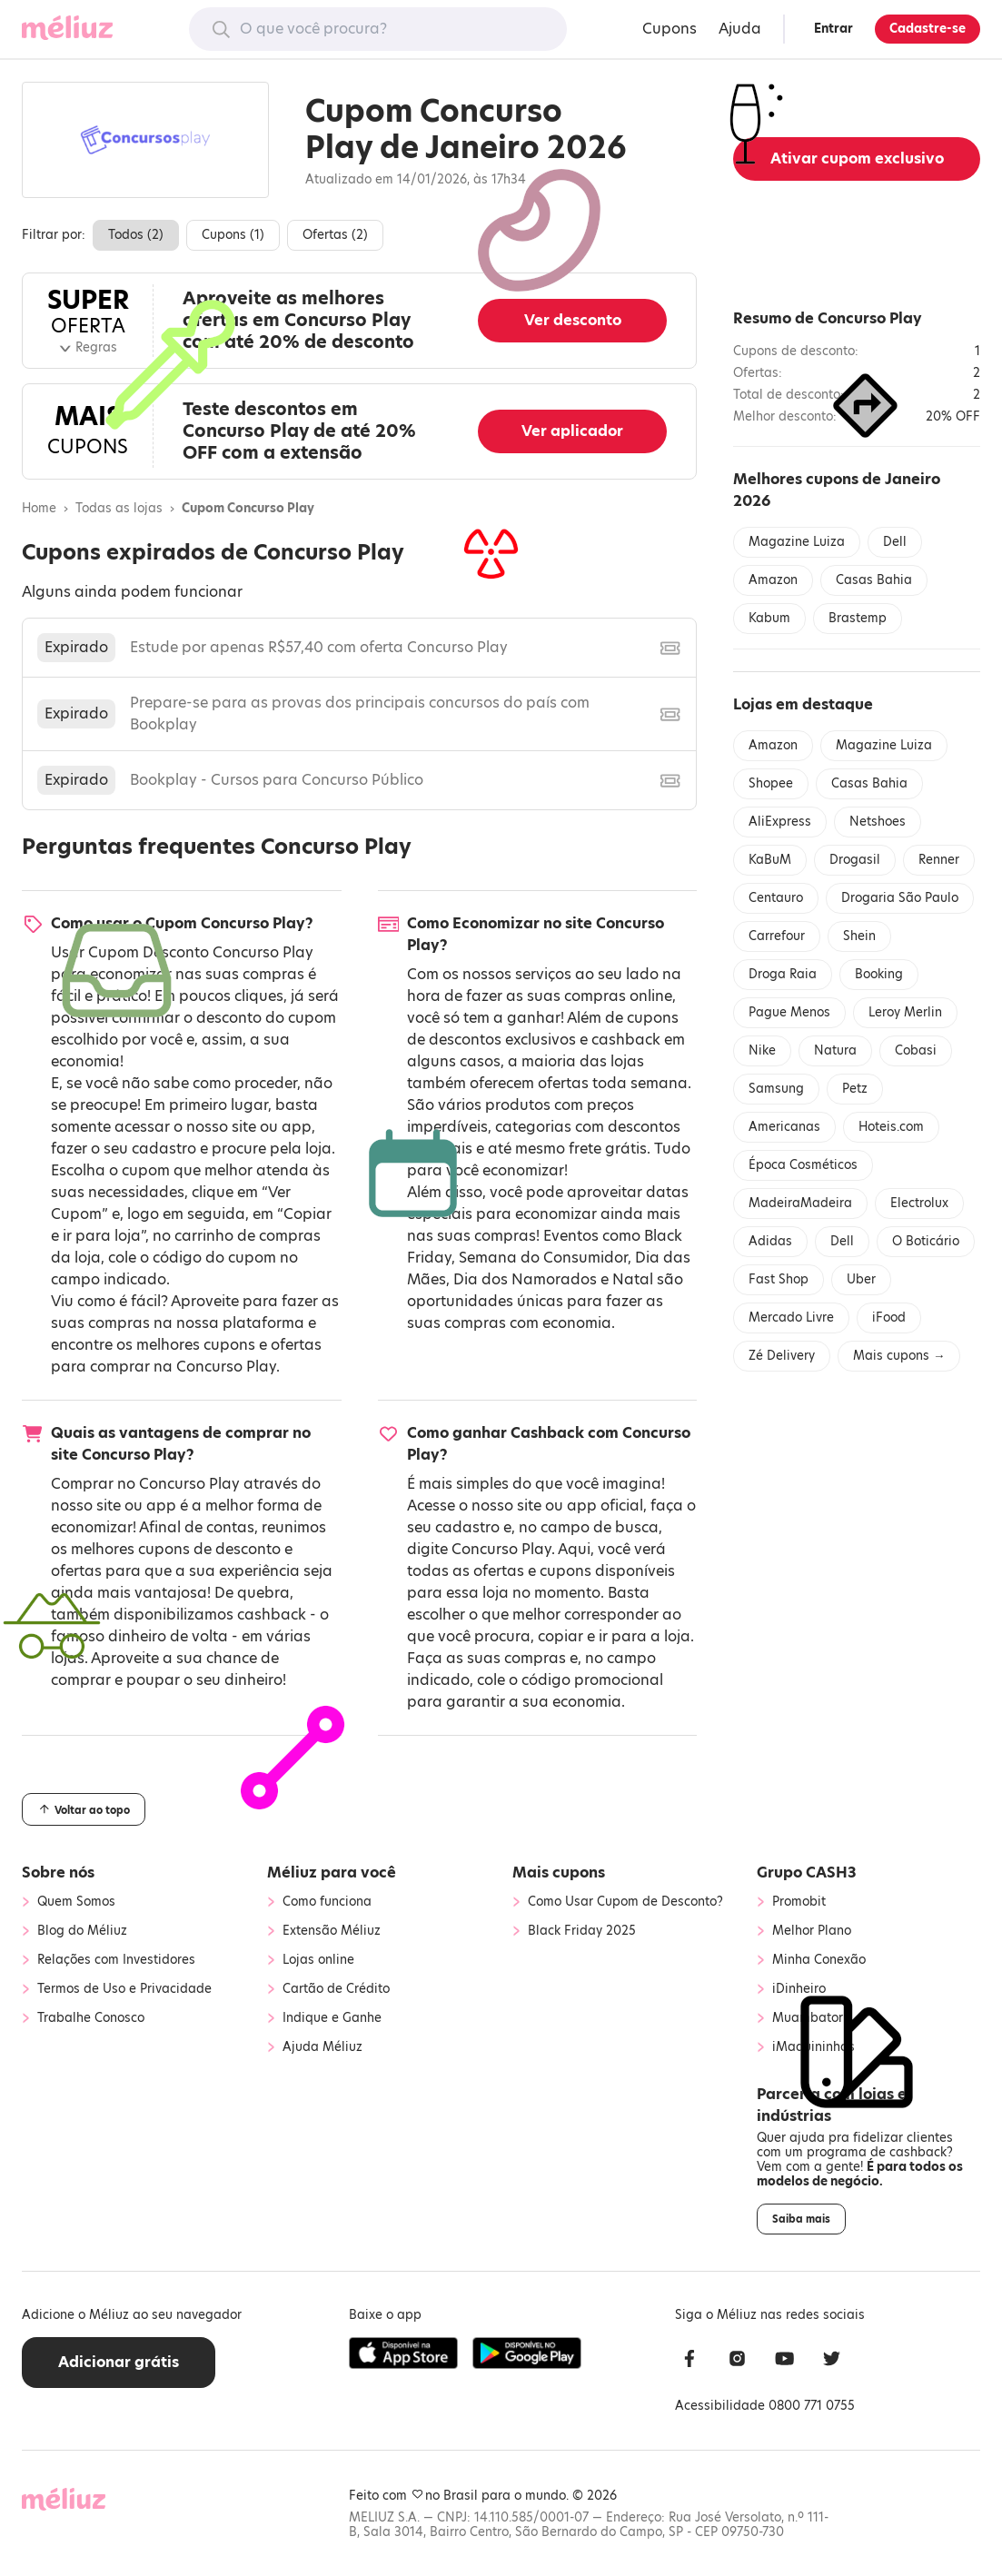  What do you see at coordinates (491, 551) in the screenshot?
I see `indicates radioactive or hazardous material warning` at bounding box center [491, 551].